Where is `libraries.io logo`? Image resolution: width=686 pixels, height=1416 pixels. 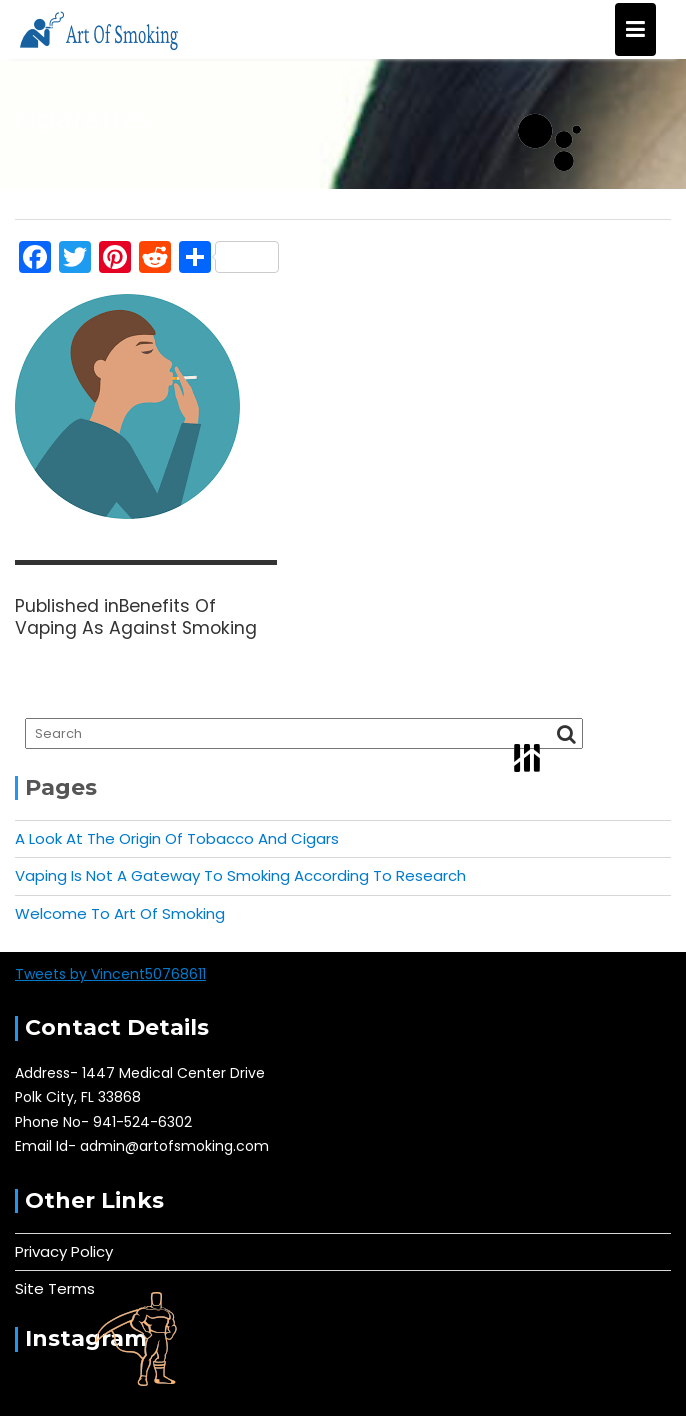 libraries.io logo is located at coordinates (527, 758).